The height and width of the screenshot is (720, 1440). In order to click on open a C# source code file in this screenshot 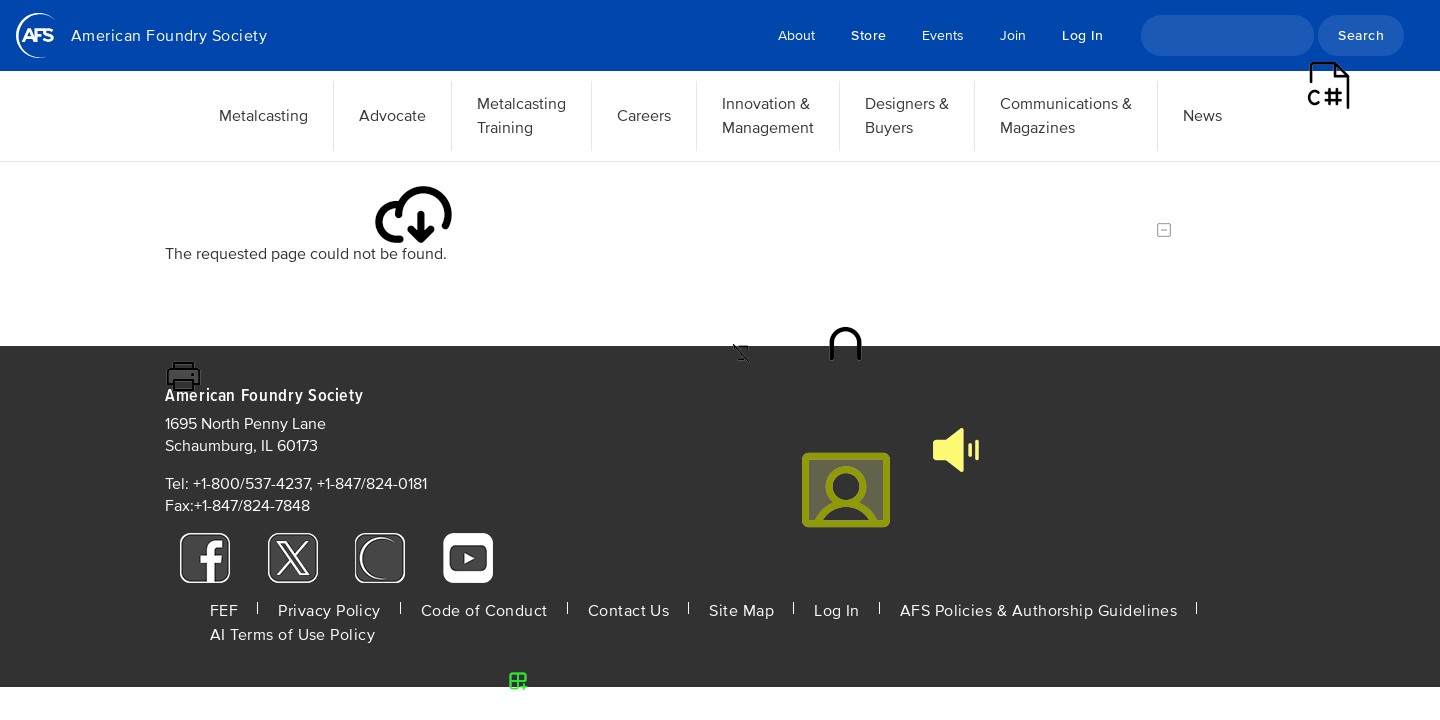, I will do `click(1329, 85)`.